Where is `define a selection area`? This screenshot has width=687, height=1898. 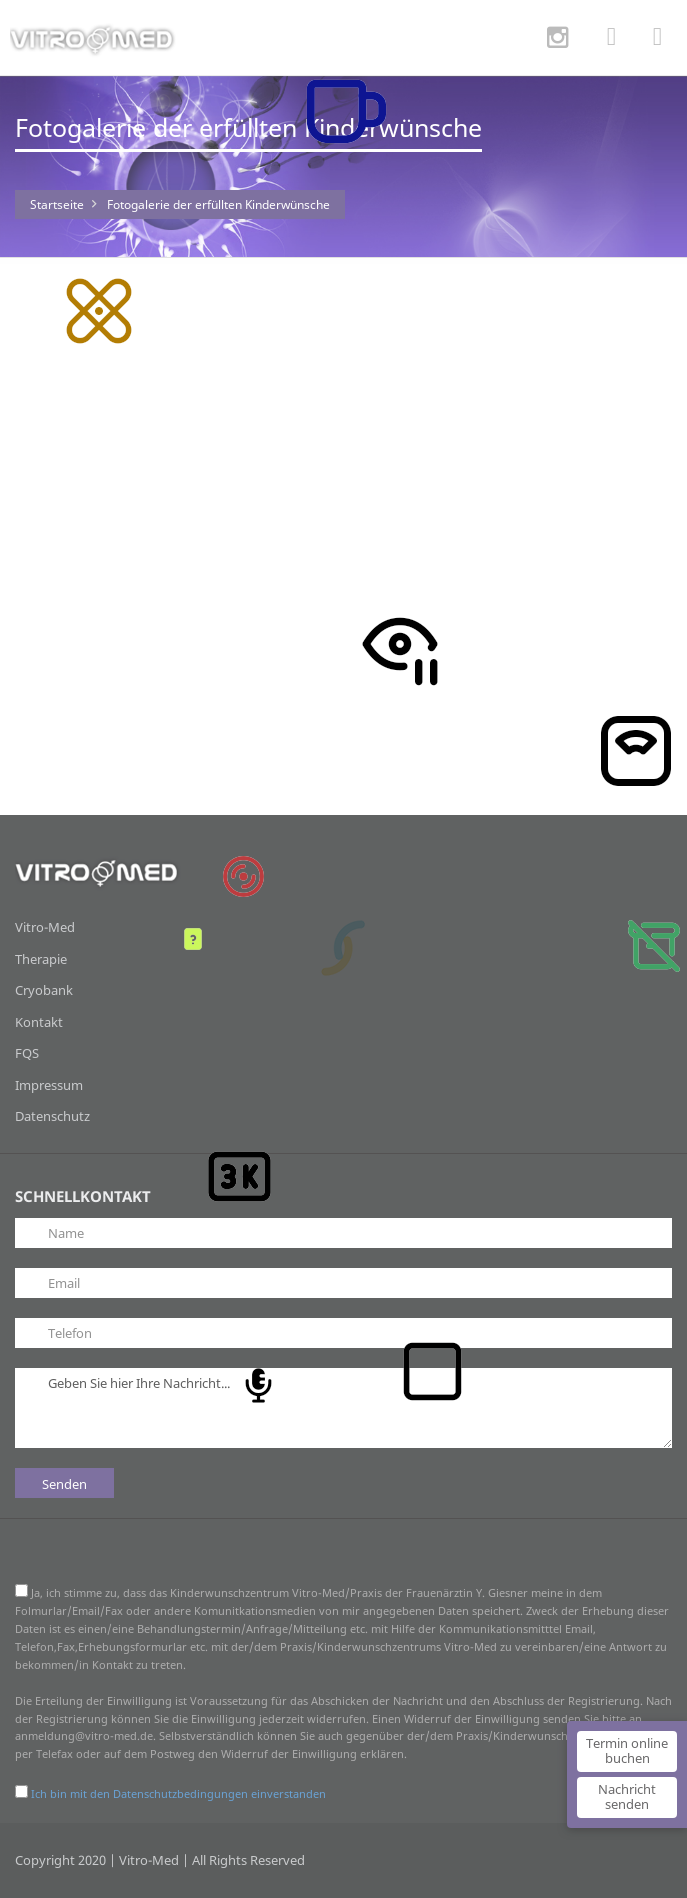 define a selection area is located at coordinates (432, 1371).